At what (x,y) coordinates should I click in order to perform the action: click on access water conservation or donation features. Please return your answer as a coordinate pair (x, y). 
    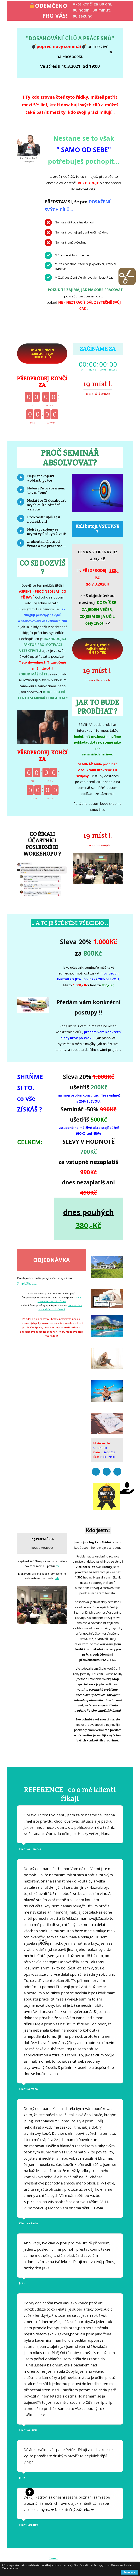
    Looking at the image, I should click on (127, 1488).